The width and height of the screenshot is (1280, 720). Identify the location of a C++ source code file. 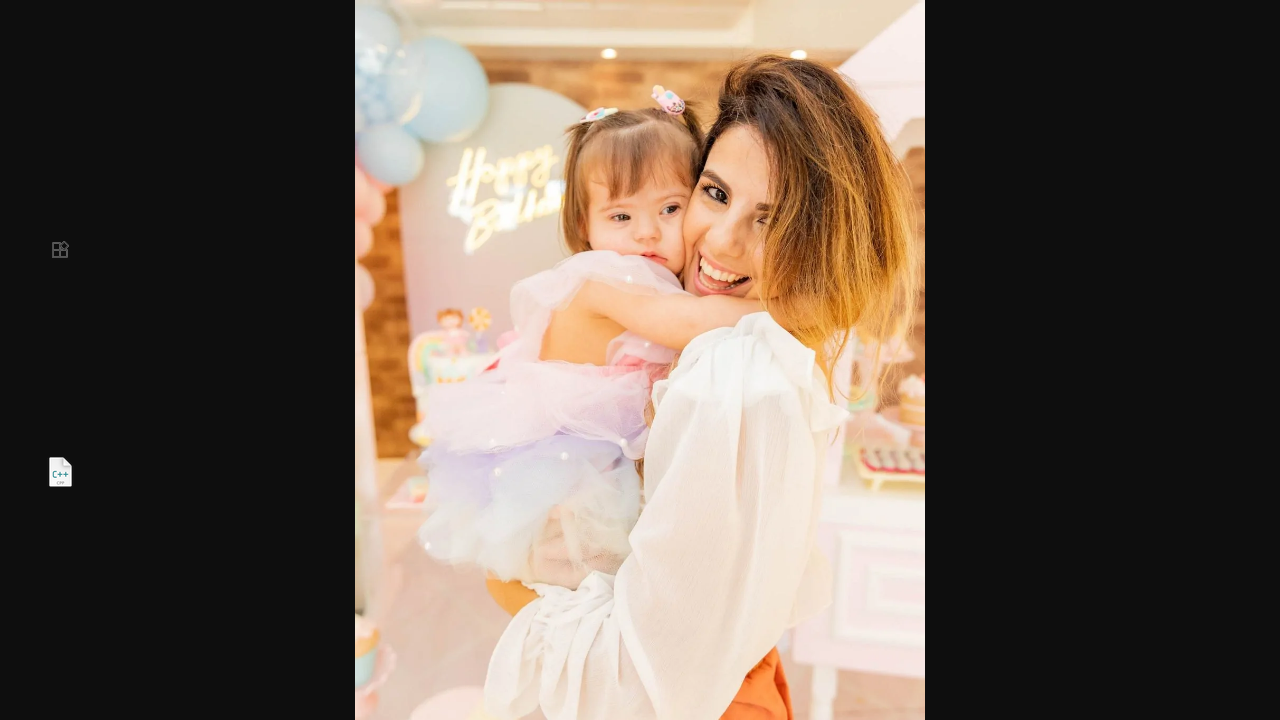
(60, 472).